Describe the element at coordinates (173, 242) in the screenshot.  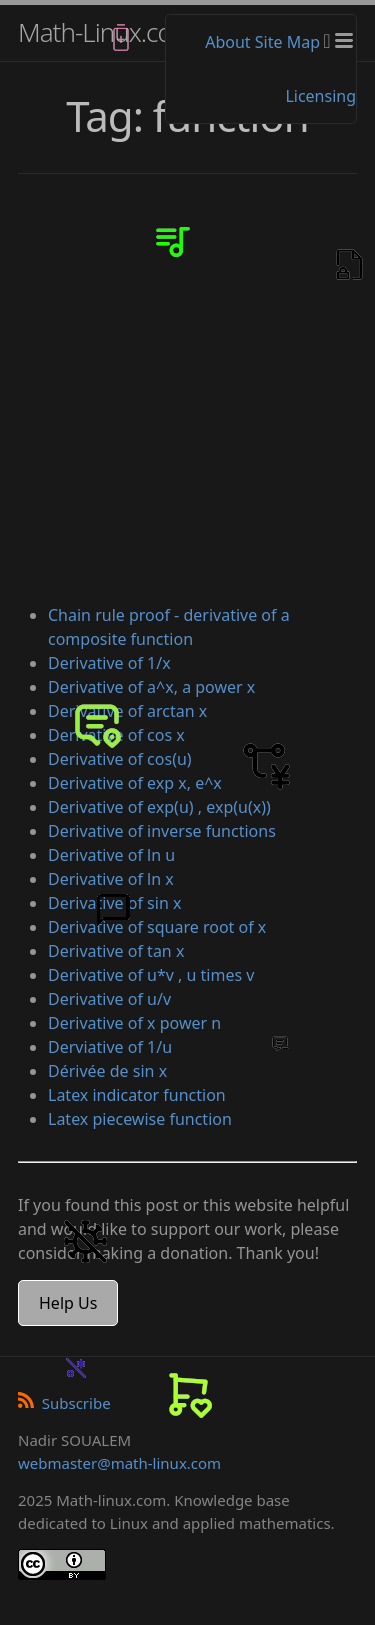
I see `view your music playlist` at that location.